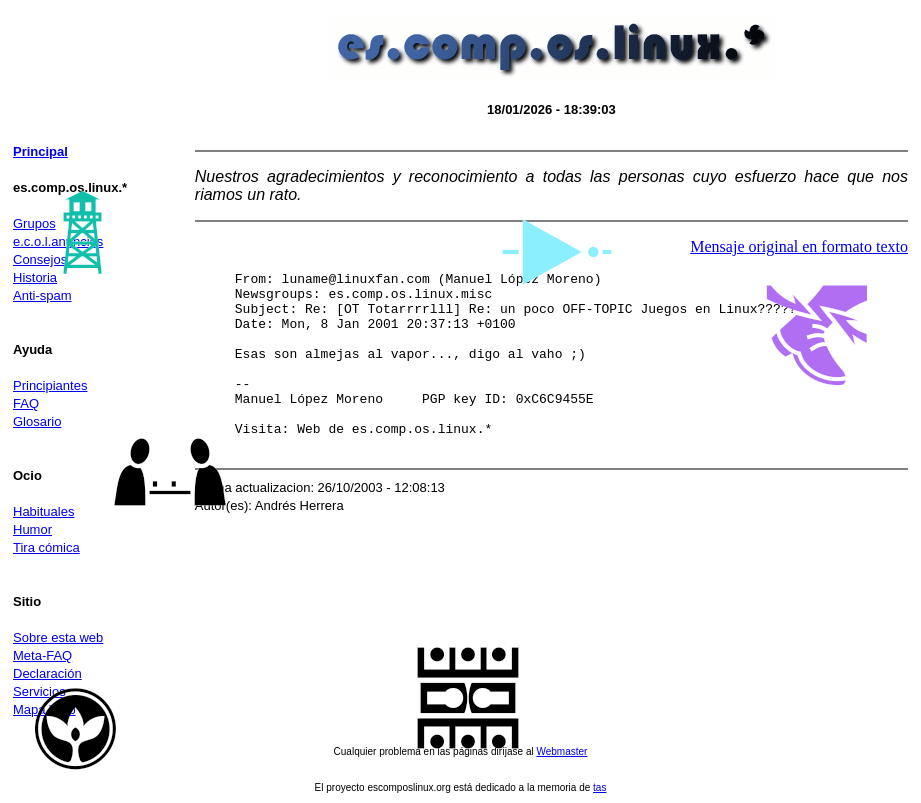 This screenshot has width=921, height=803. Describe the element at coordinates (170, 472) in the screenshot. I see `find or join tabletop gaming sessions` at that location.